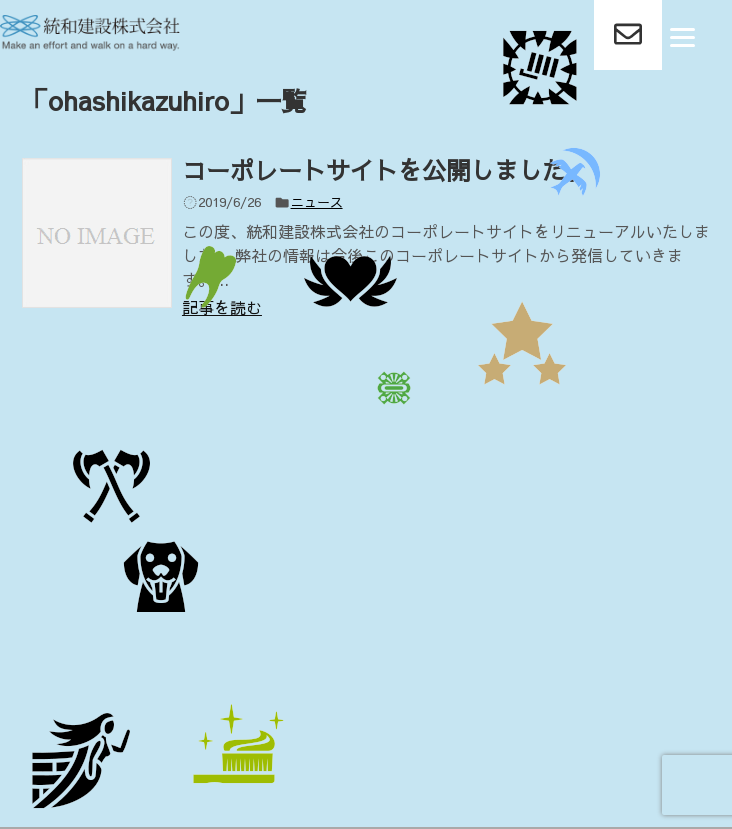 The height and width of the screenshot is (829, 732). I want to click on represents a leader or prominent figure in a game, so click(81, 759).